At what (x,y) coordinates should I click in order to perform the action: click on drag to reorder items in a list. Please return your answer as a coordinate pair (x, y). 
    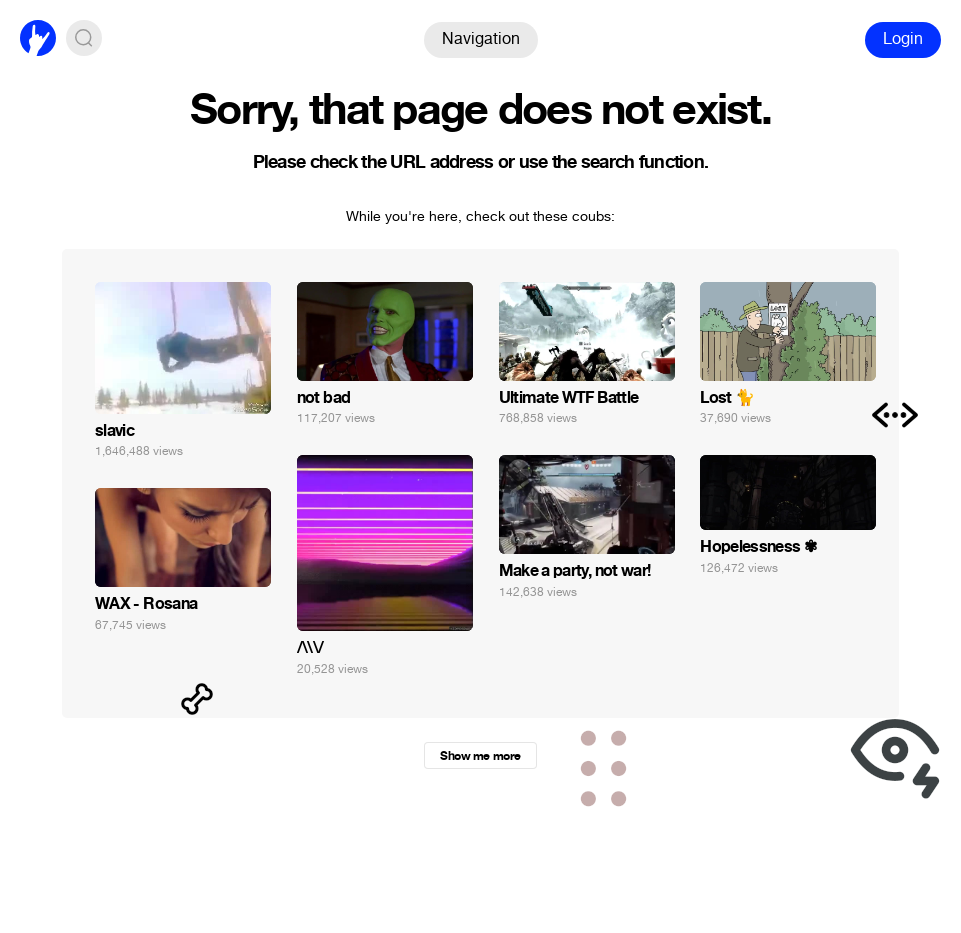
    Looking at the image, I should click on (603, 768).